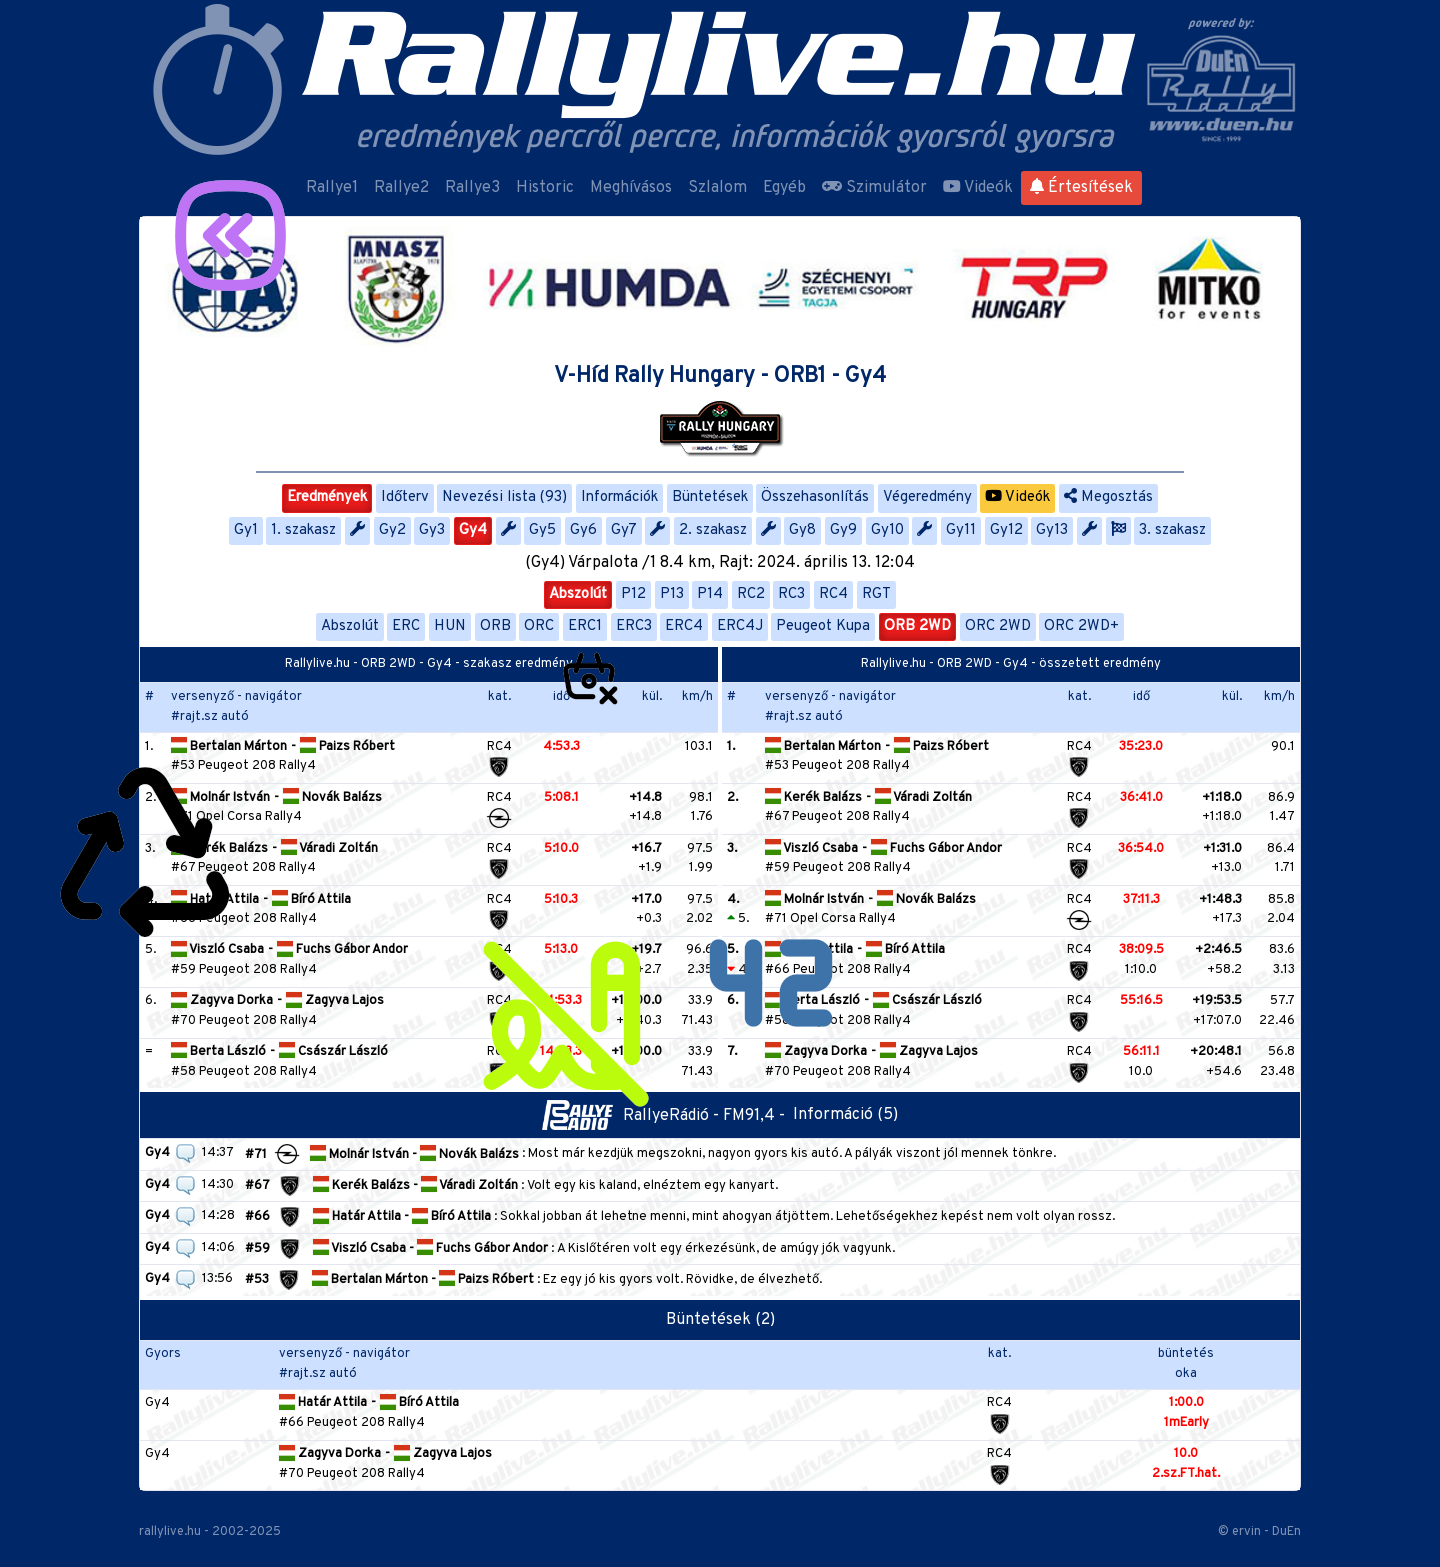 The width and height of the screenshot is (1440, 1567). I want to click on disable auto-signature or sign-off, so click(566, 1024).